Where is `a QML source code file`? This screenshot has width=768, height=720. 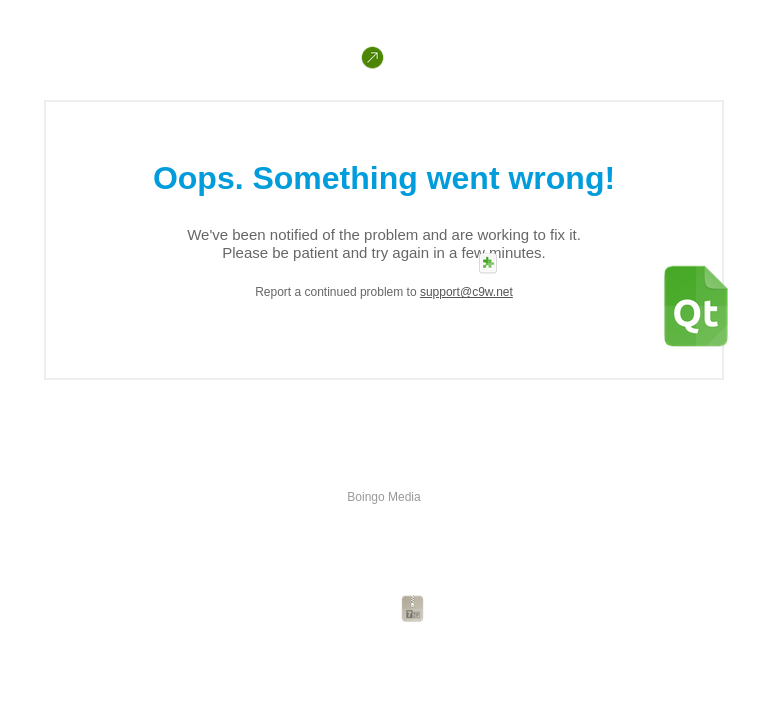
a QML source code file is located at coordinates (696, 306).